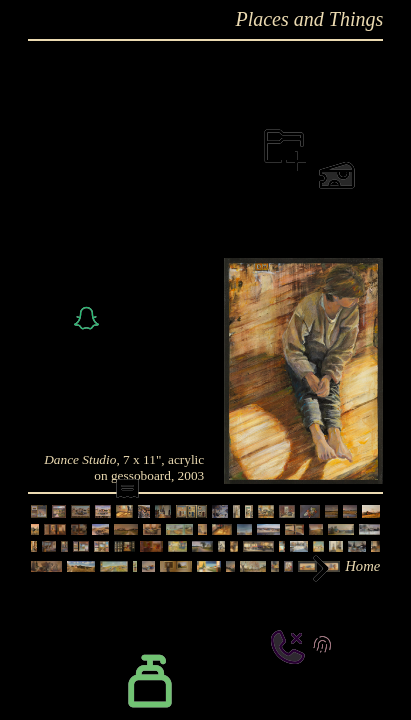  I want to click on browse dairy or cheese products, so click(337, 177).